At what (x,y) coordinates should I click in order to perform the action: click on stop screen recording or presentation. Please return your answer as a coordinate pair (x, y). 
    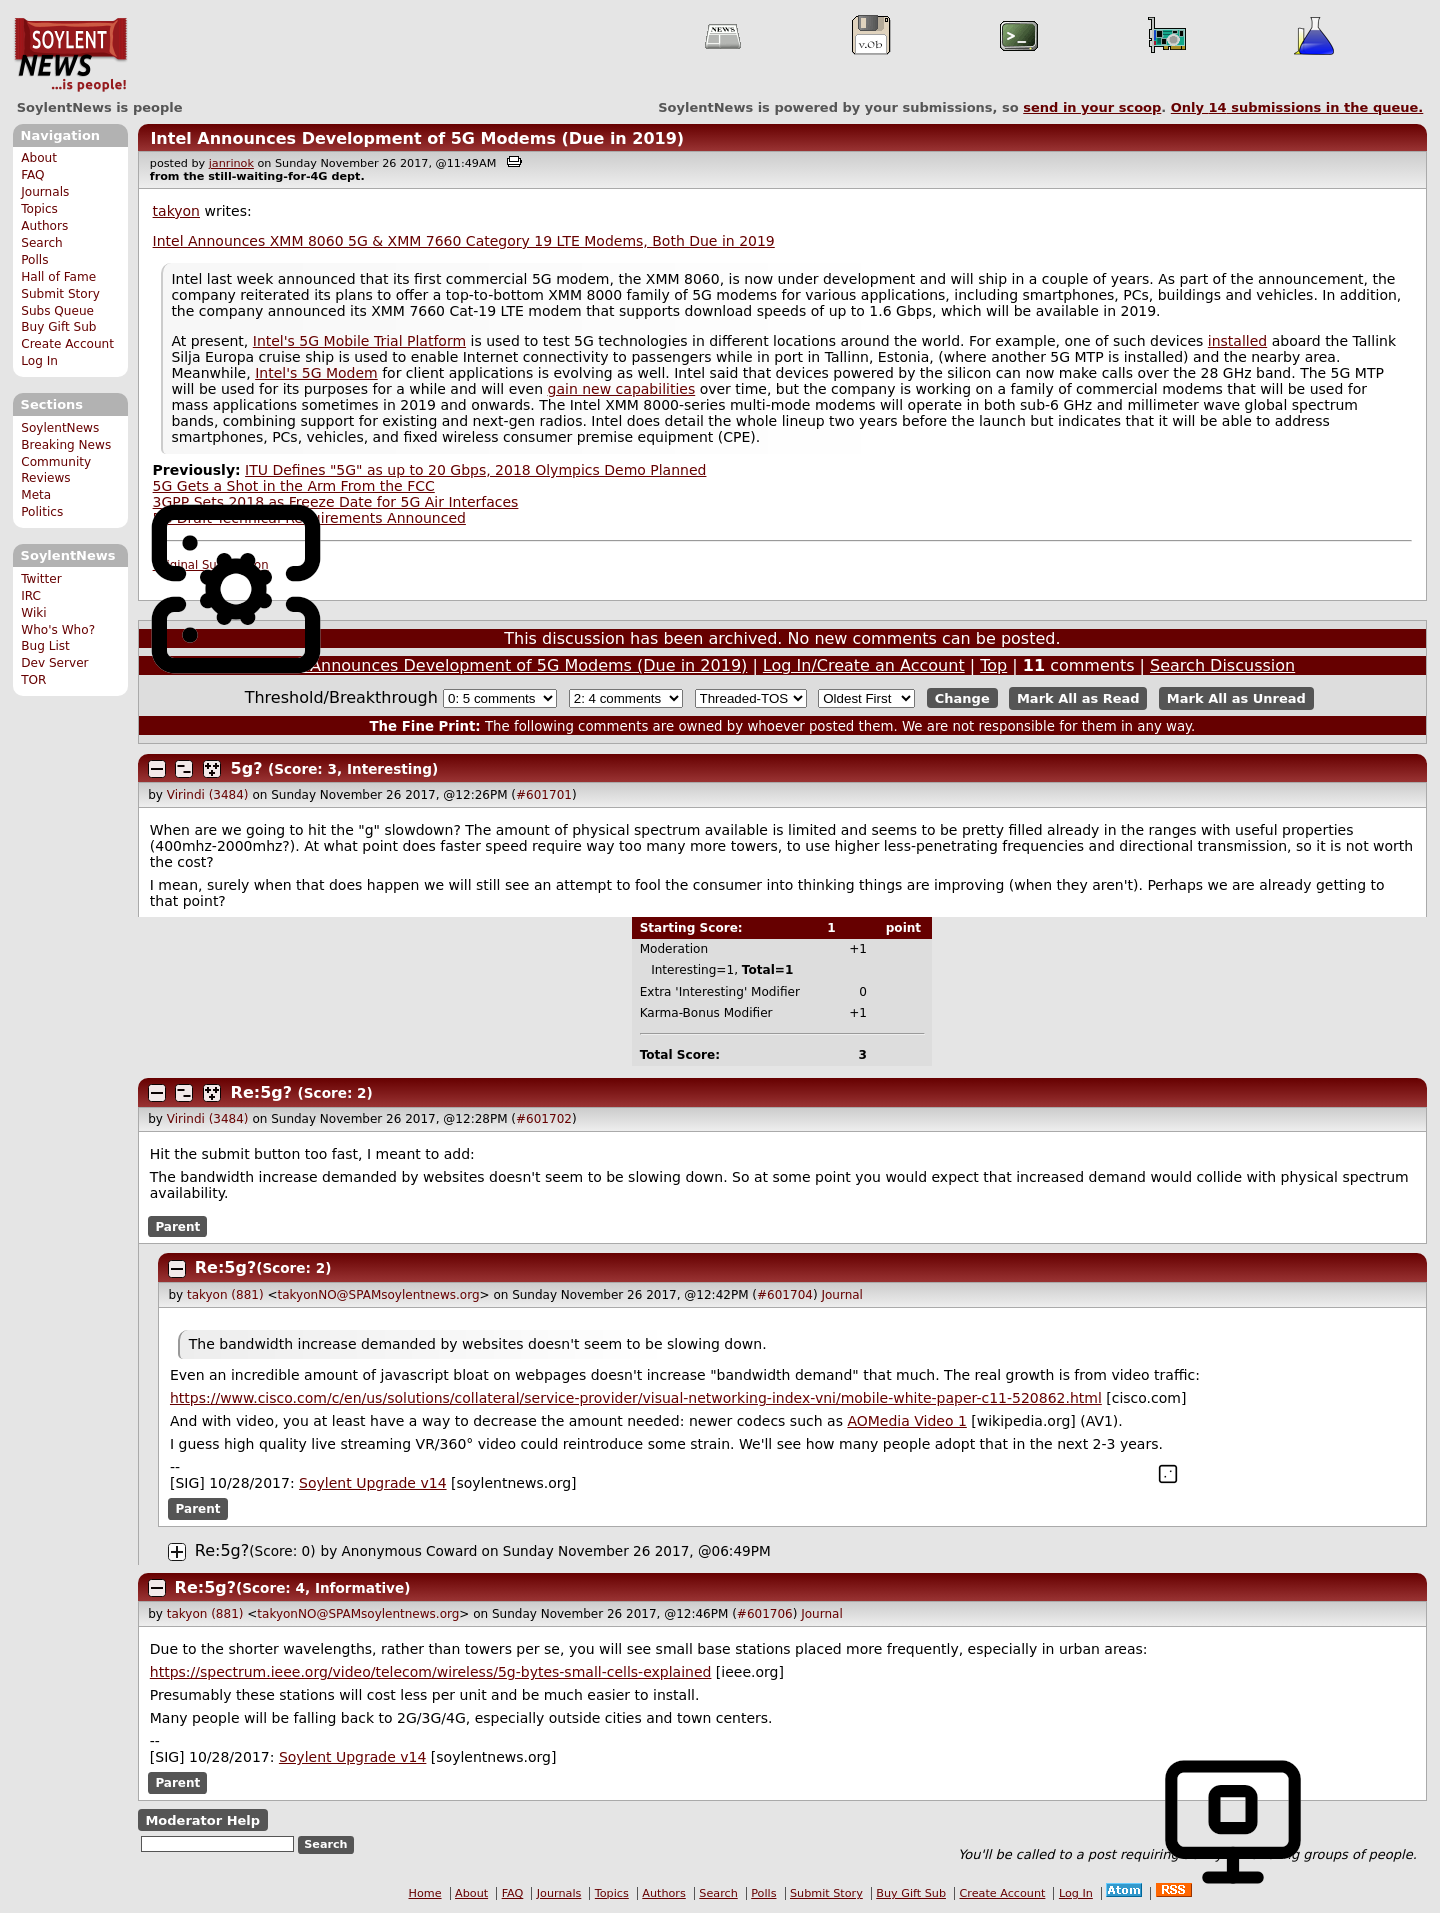
    Looking at the image, I should click on (1233, 1822).